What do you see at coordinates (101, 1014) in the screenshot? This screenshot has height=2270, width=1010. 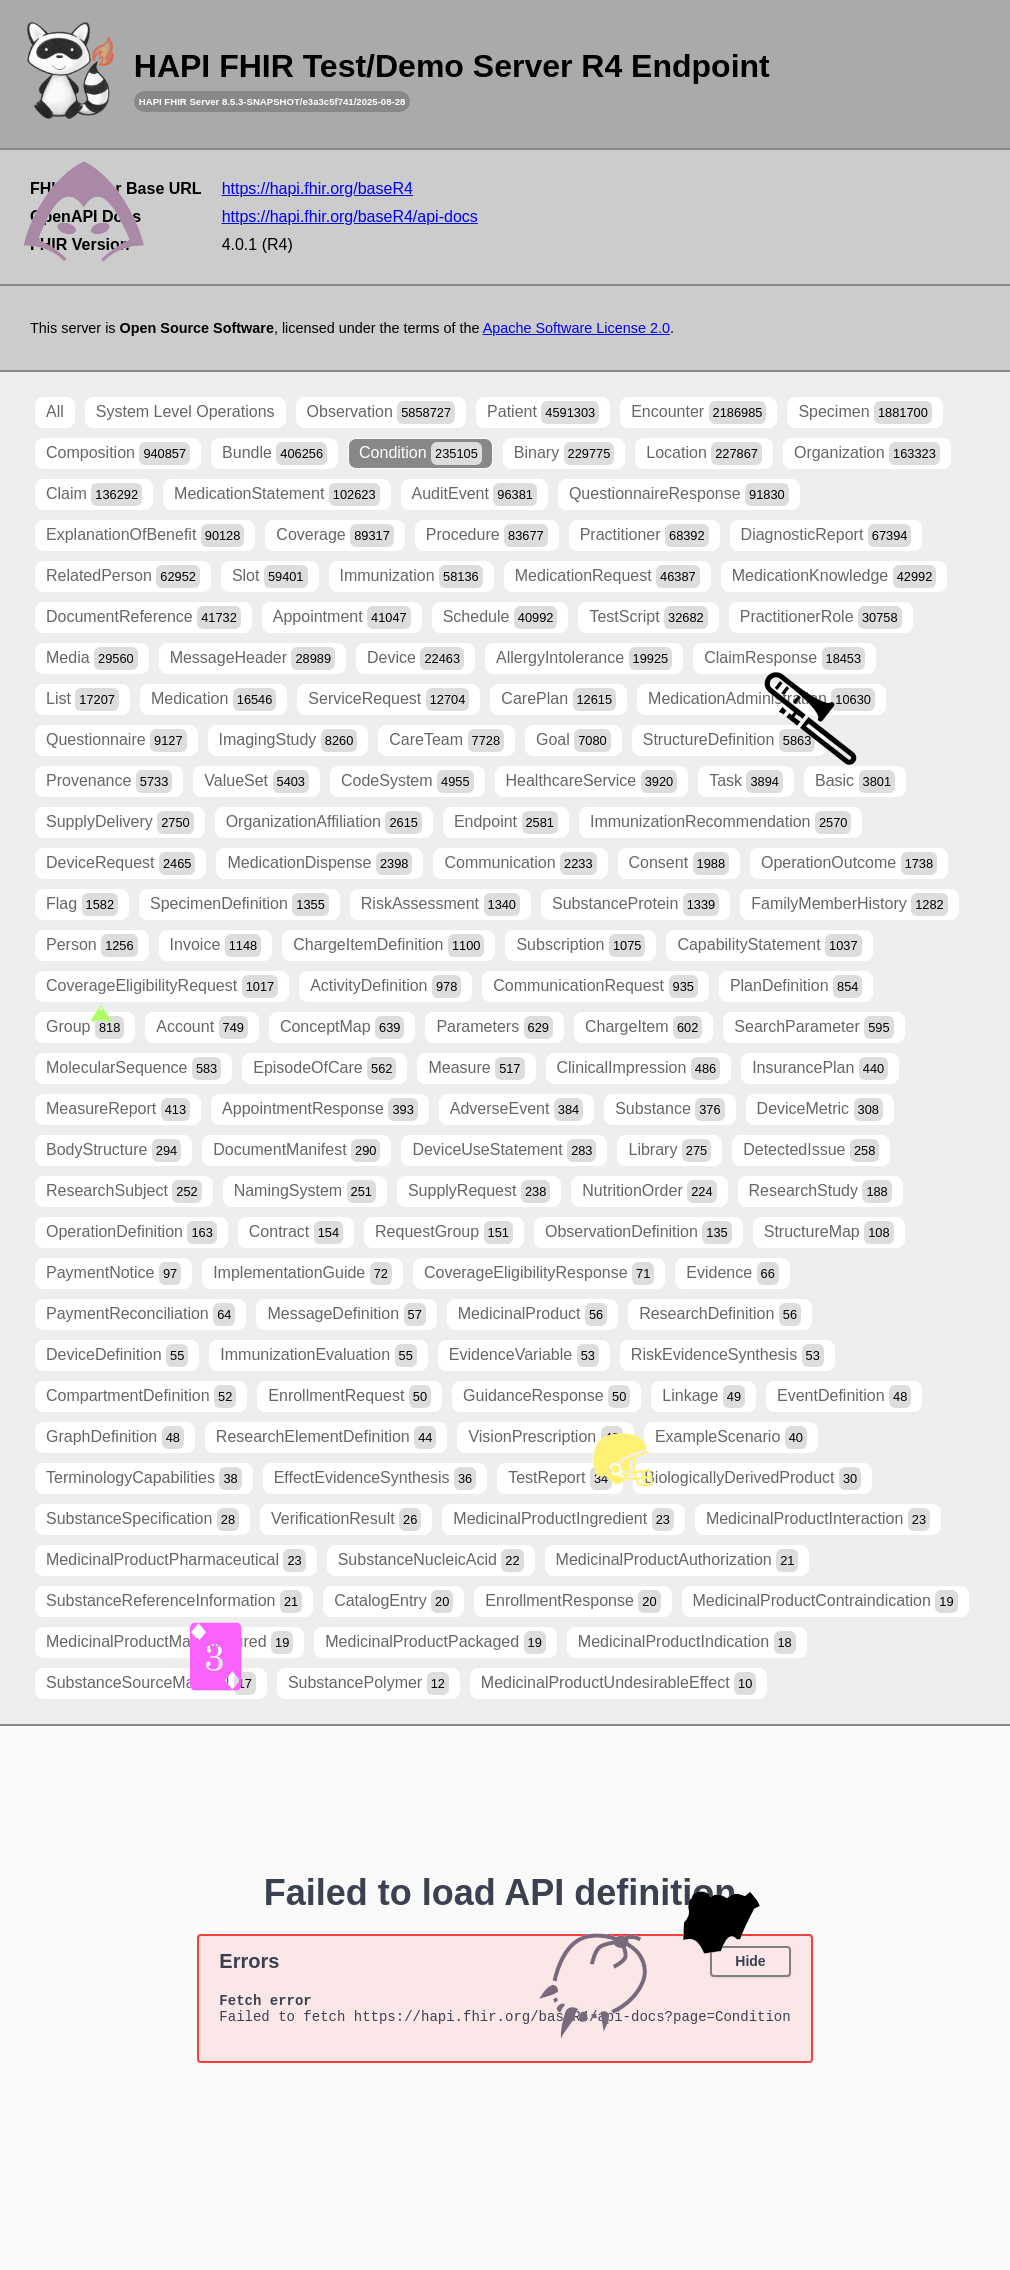 I see `stealth bomber aircraft unit in a strategy game` at bounding box center [101, 1014].